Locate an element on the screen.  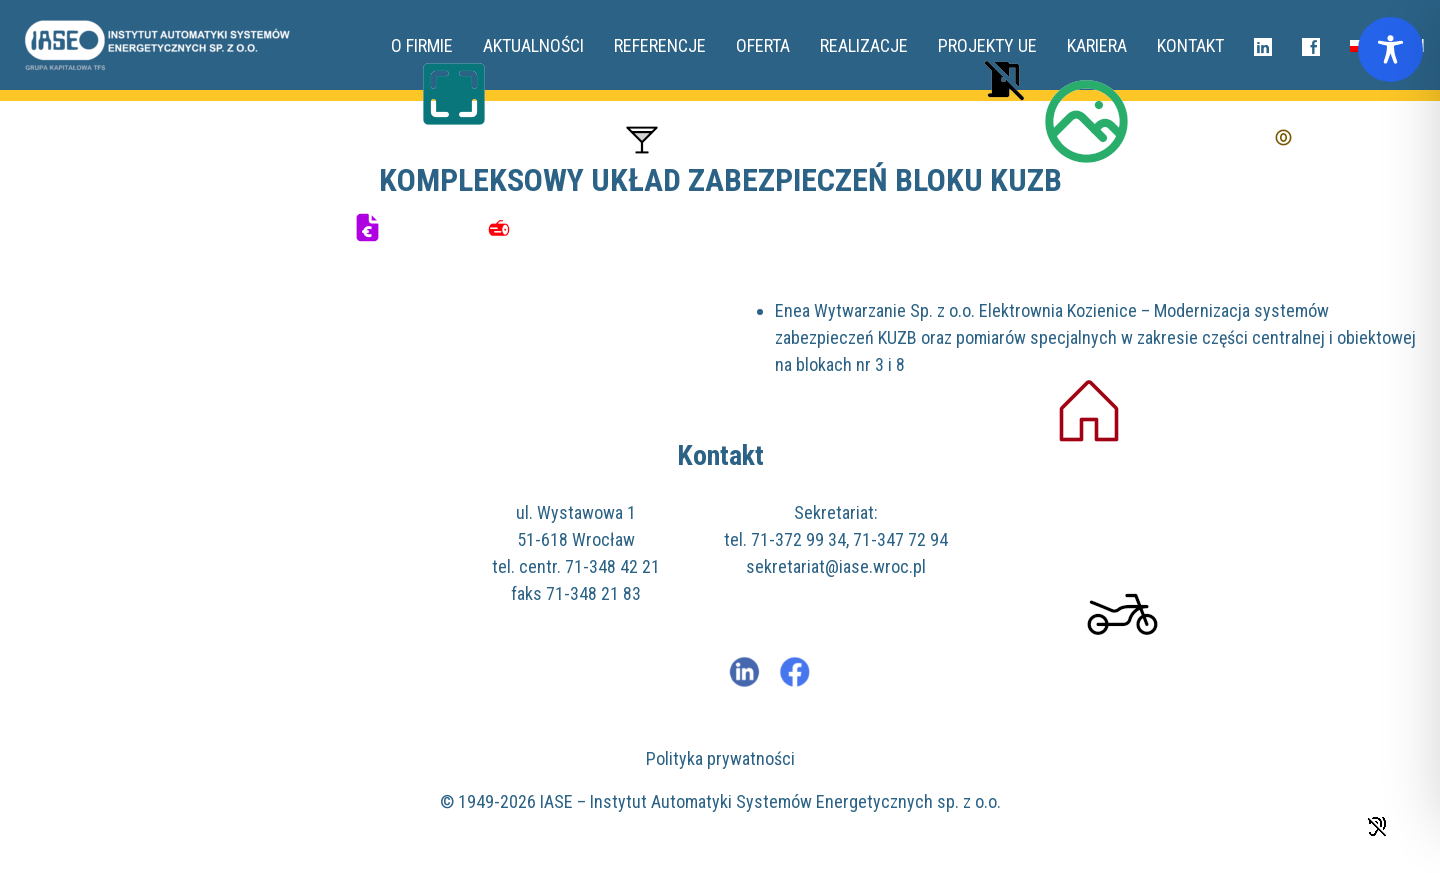
indicates zero items or notifications is located at coordinates (1283, 137).